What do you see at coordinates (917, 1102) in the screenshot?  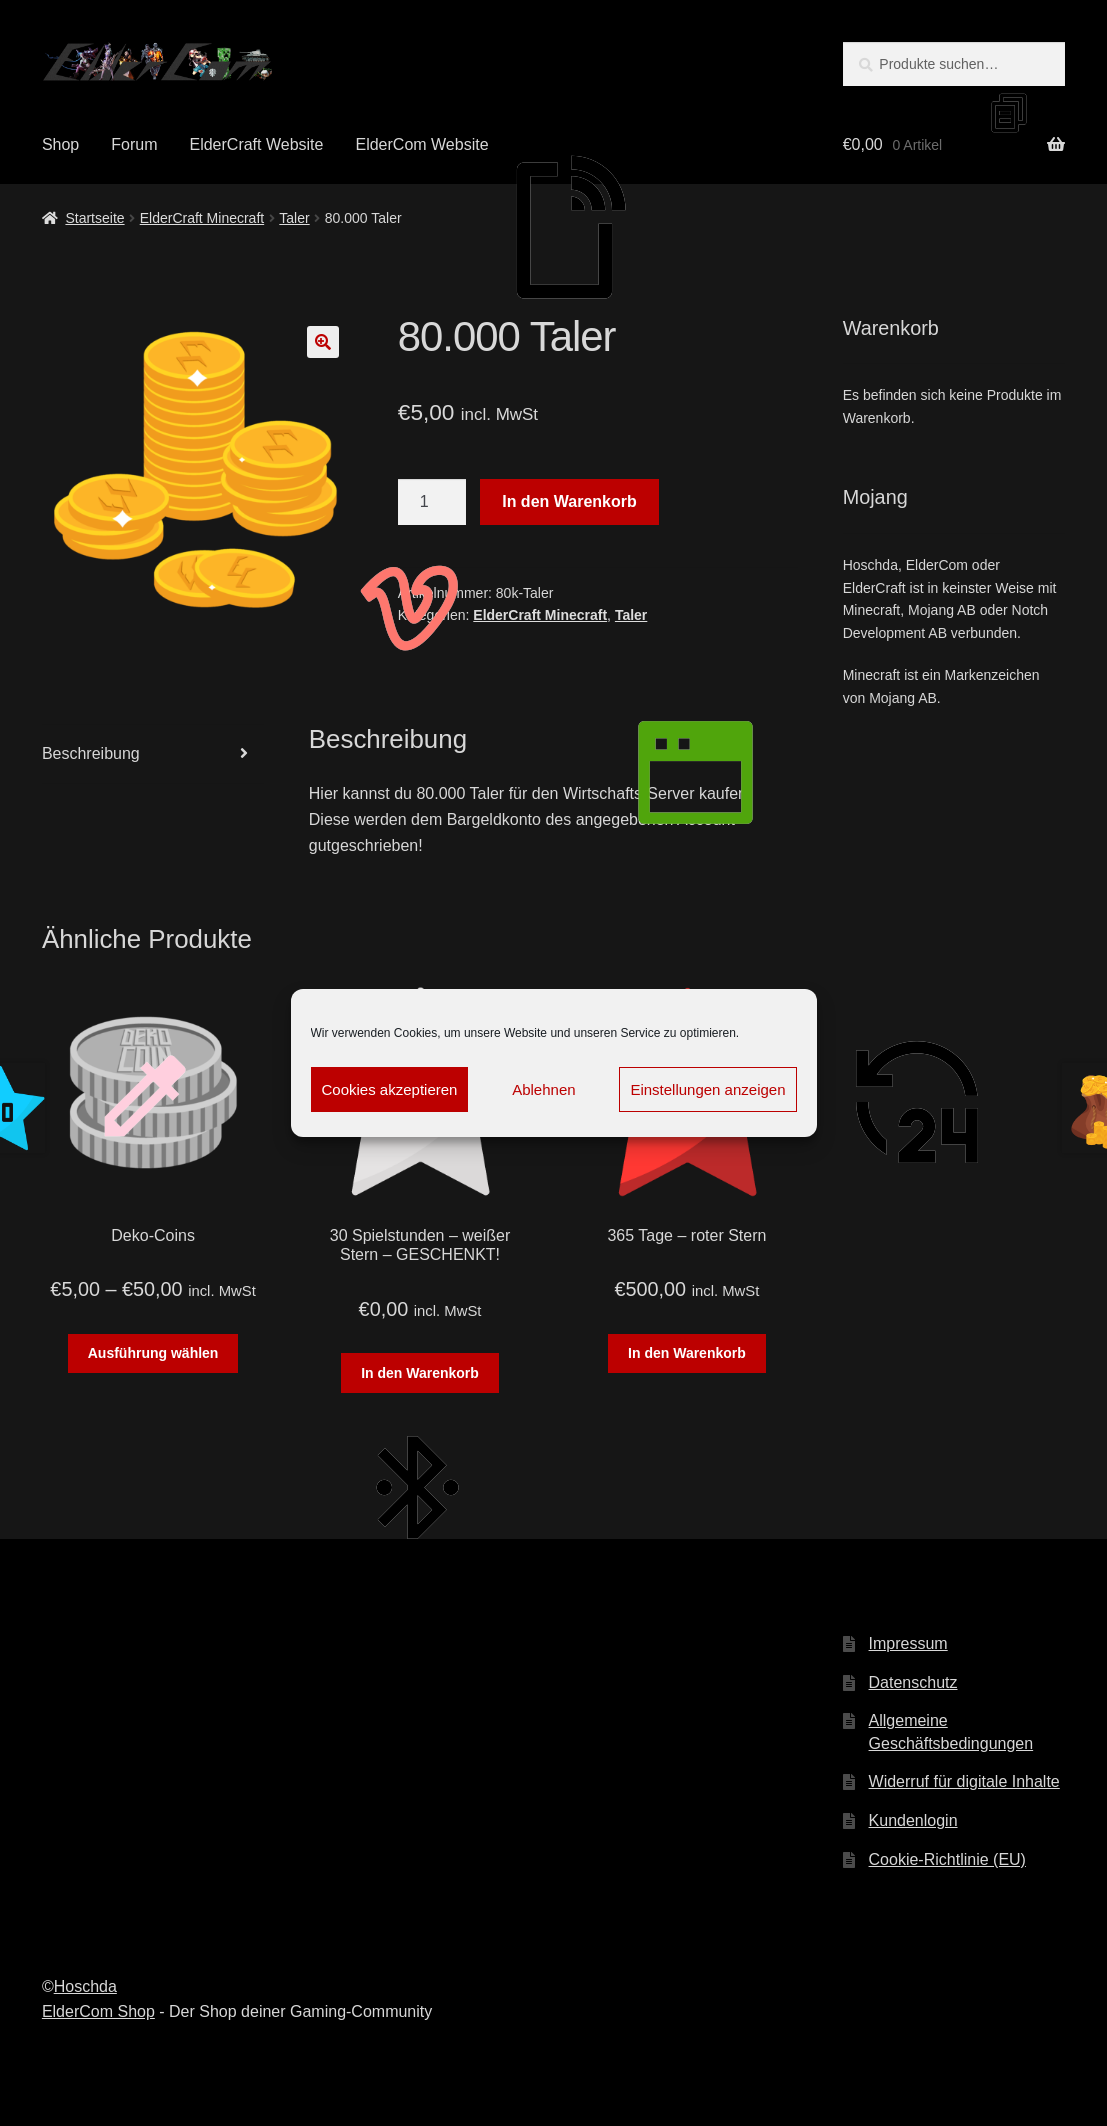 I see `indicates 24/7 availability or round-the-clock service` at bounding box center [917, 1102].